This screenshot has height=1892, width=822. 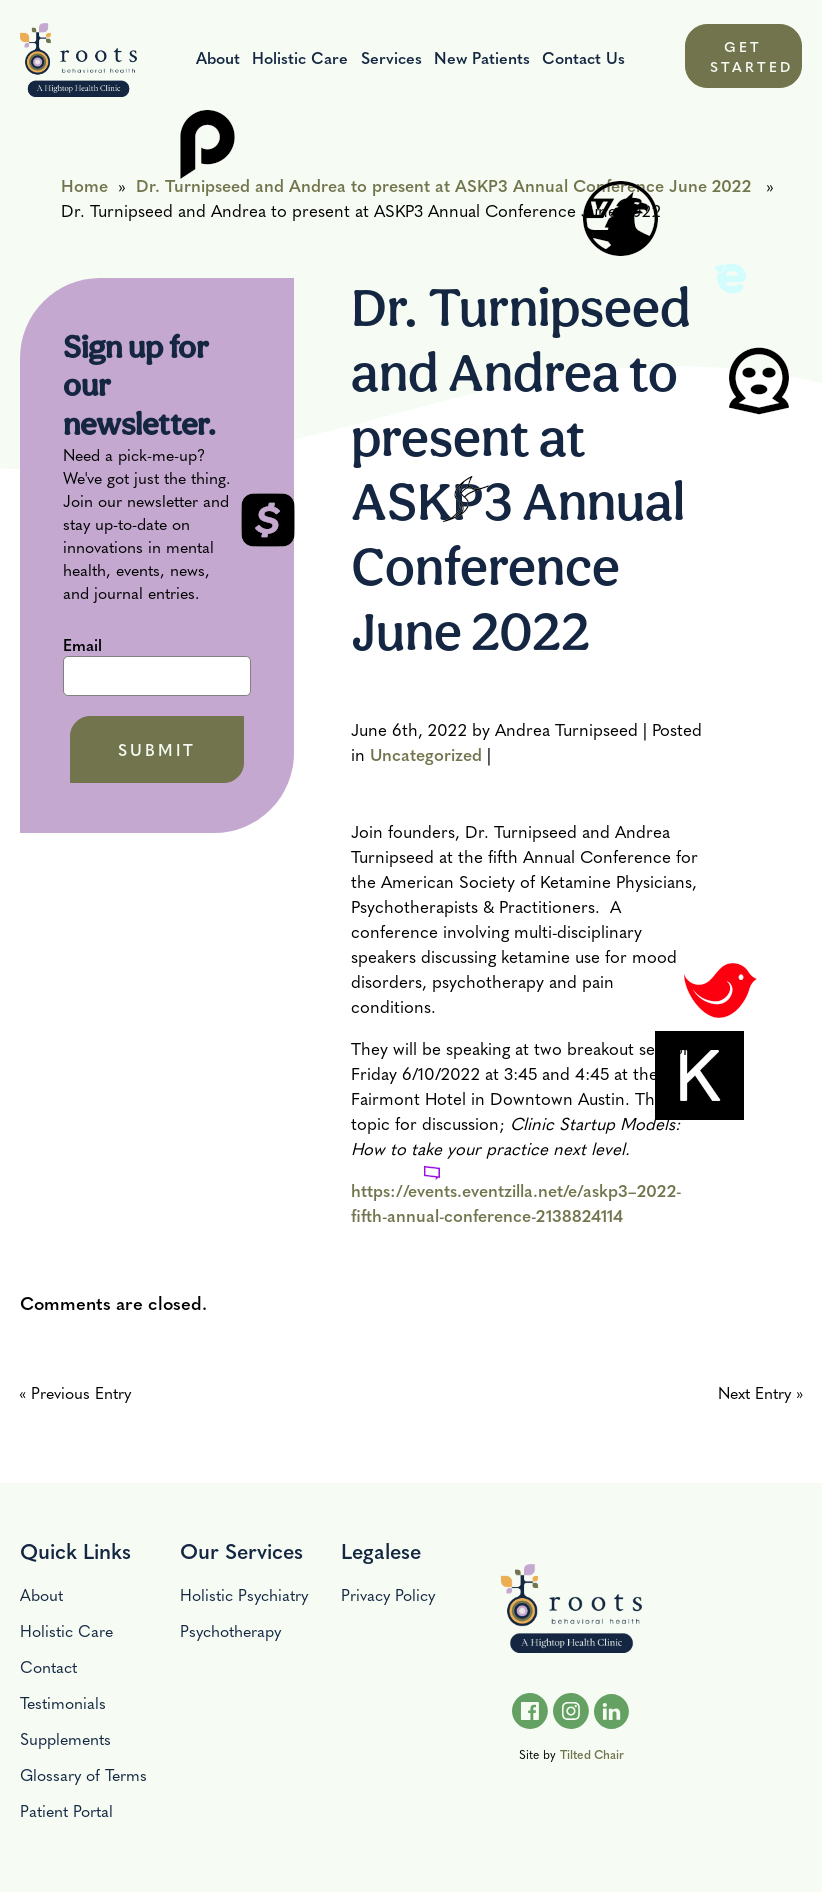 What do you see at coordinates (759, 381) in the screenshot?
I see `indicates a criminal or suspect profile` at bounding box center [759, 381].